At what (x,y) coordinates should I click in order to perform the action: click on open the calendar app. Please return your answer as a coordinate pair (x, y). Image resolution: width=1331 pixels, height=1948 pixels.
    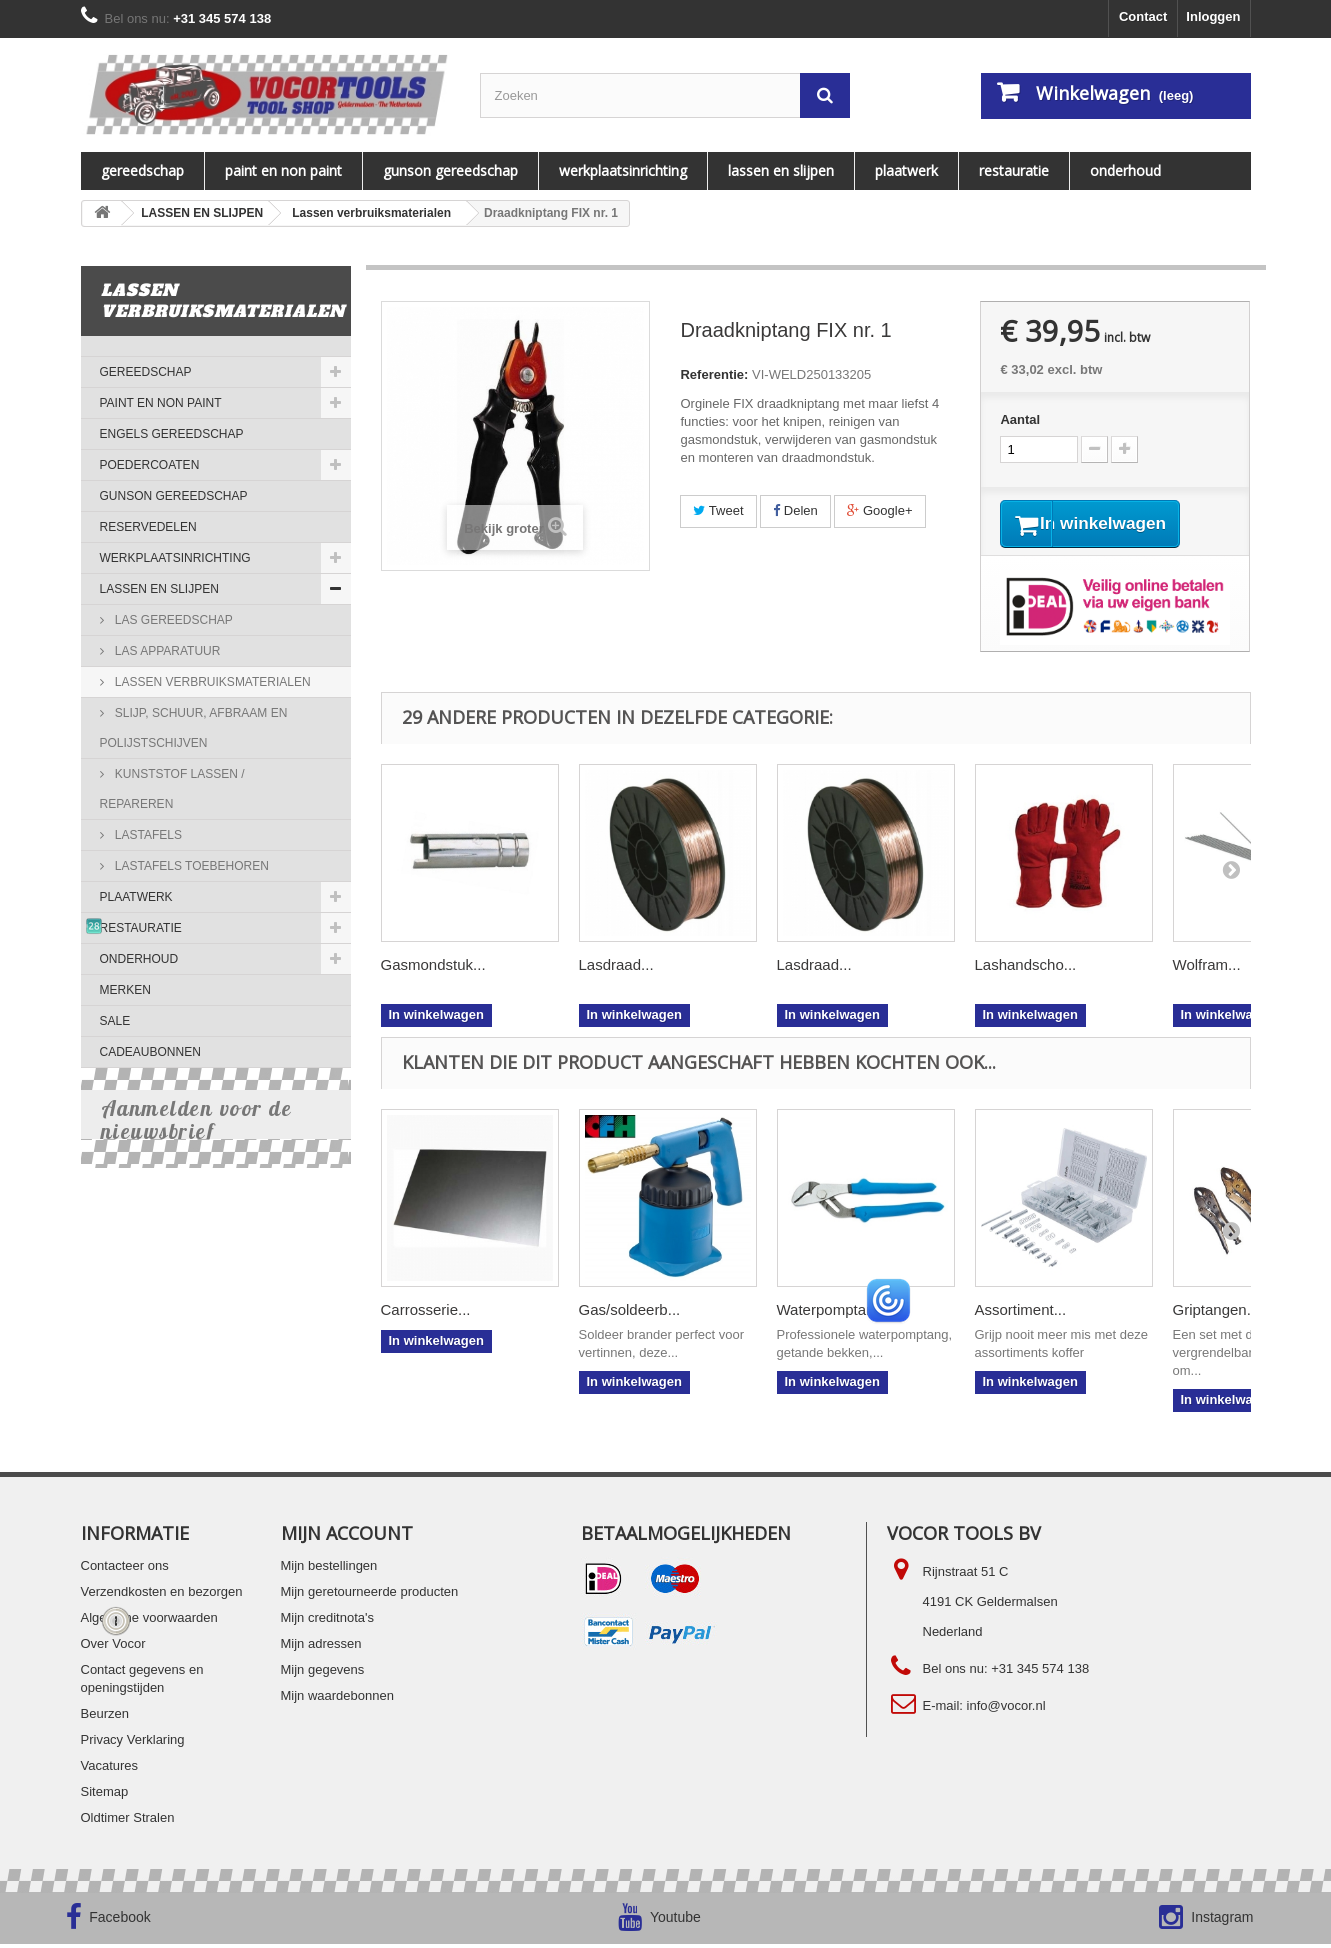
    Looking at the image, I should click on (94, 926).